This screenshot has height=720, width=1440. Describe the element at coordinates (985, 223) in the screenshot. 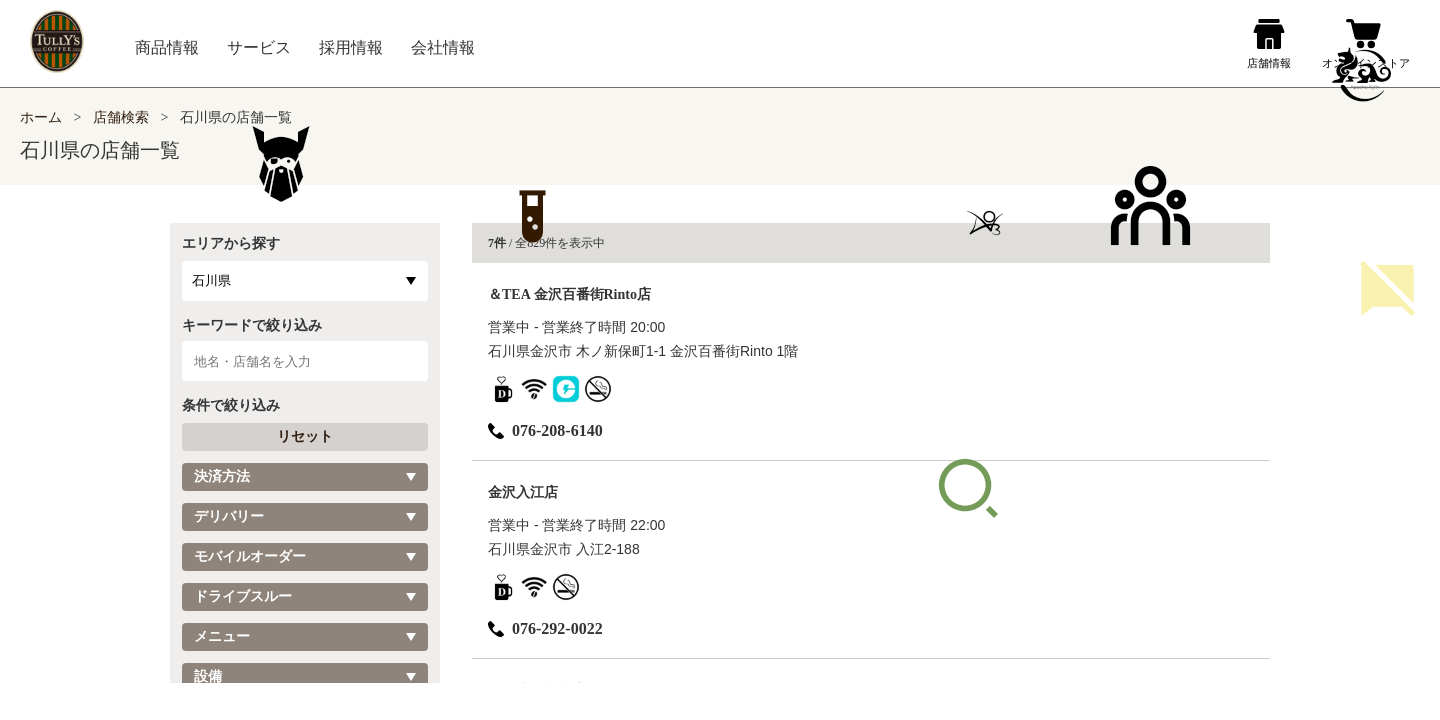

I see `open Archive of Our Own (AO3) website` at that location.